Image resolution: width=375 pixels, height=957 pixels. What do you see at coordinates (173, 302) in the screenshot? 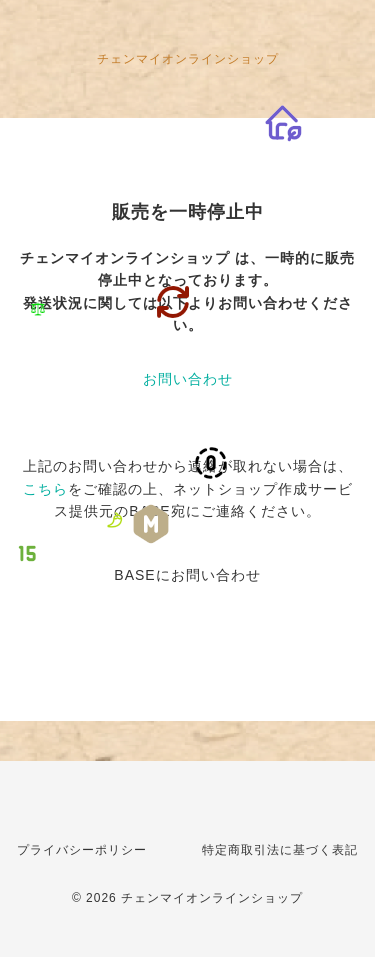
I see `sync data across devices` at bounding box center [173, 302].